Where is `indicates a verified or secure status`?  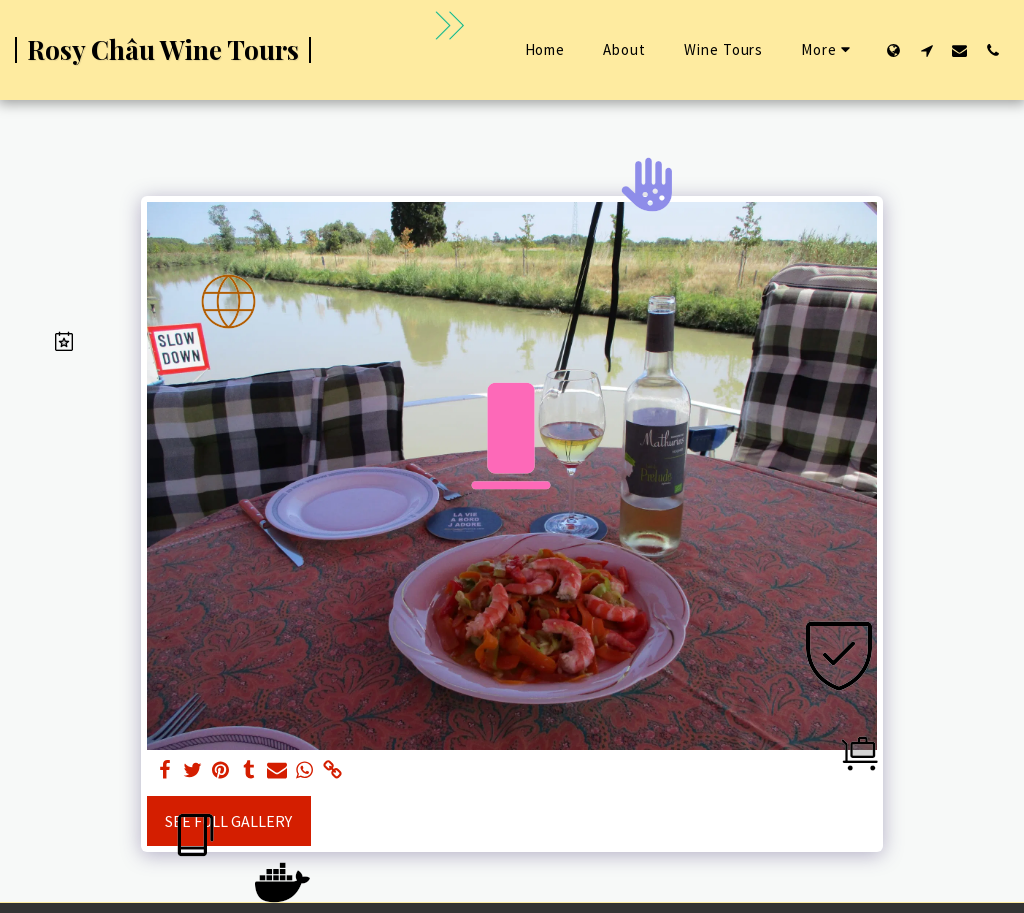 indicates a verified or secure status is located at coordinates (839, 652).